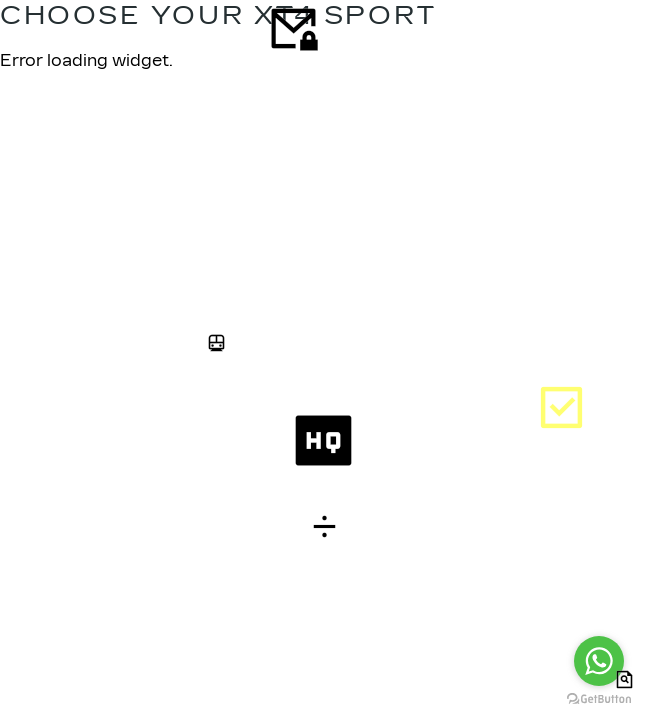 This screenshot has height=720, width=647. I want to click on perform division calculation, so click(324, 526).